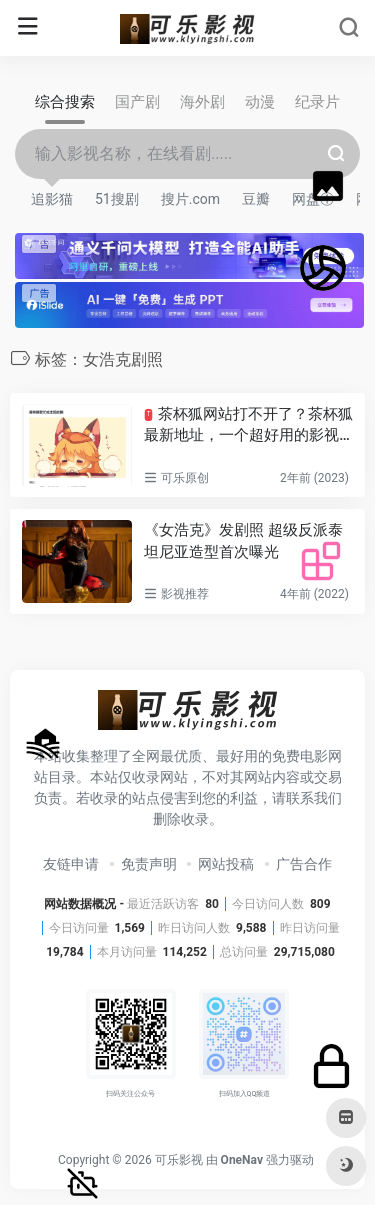 The width and height of the screenshot is (375, 1205). Describe the element at coordinates (323, 268) in the screenshot. I see `view volleyball or beach sports activities` at that location.